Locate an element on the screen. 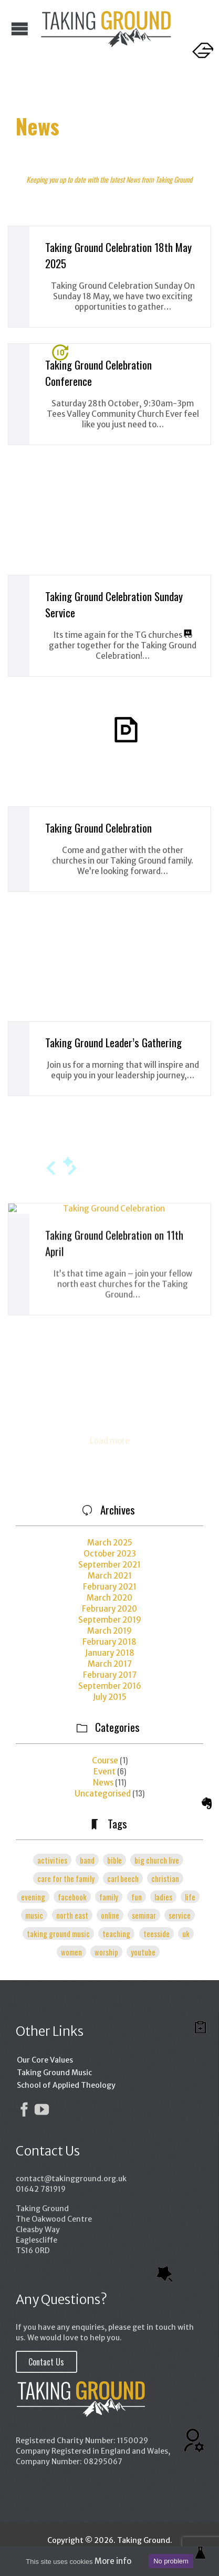 The height and width of the screenshot is (2576, 219). skip forward 10 seconds is located at coordinates (60, 352).